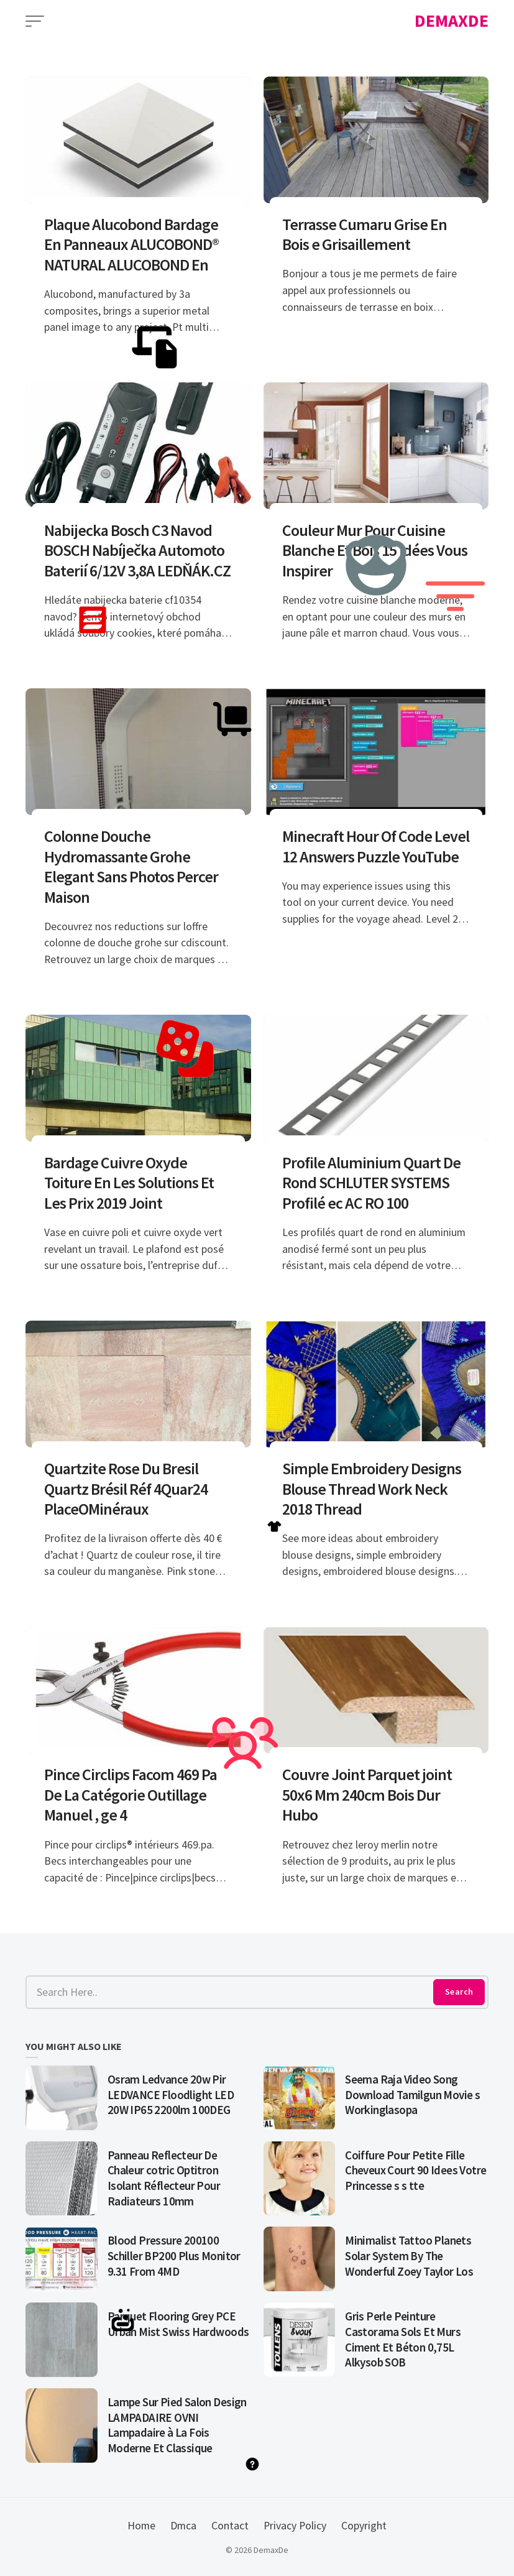  Describe the element at coordinates (232, 719) in the screenshot. I see `view items ready for shipping` at that location.